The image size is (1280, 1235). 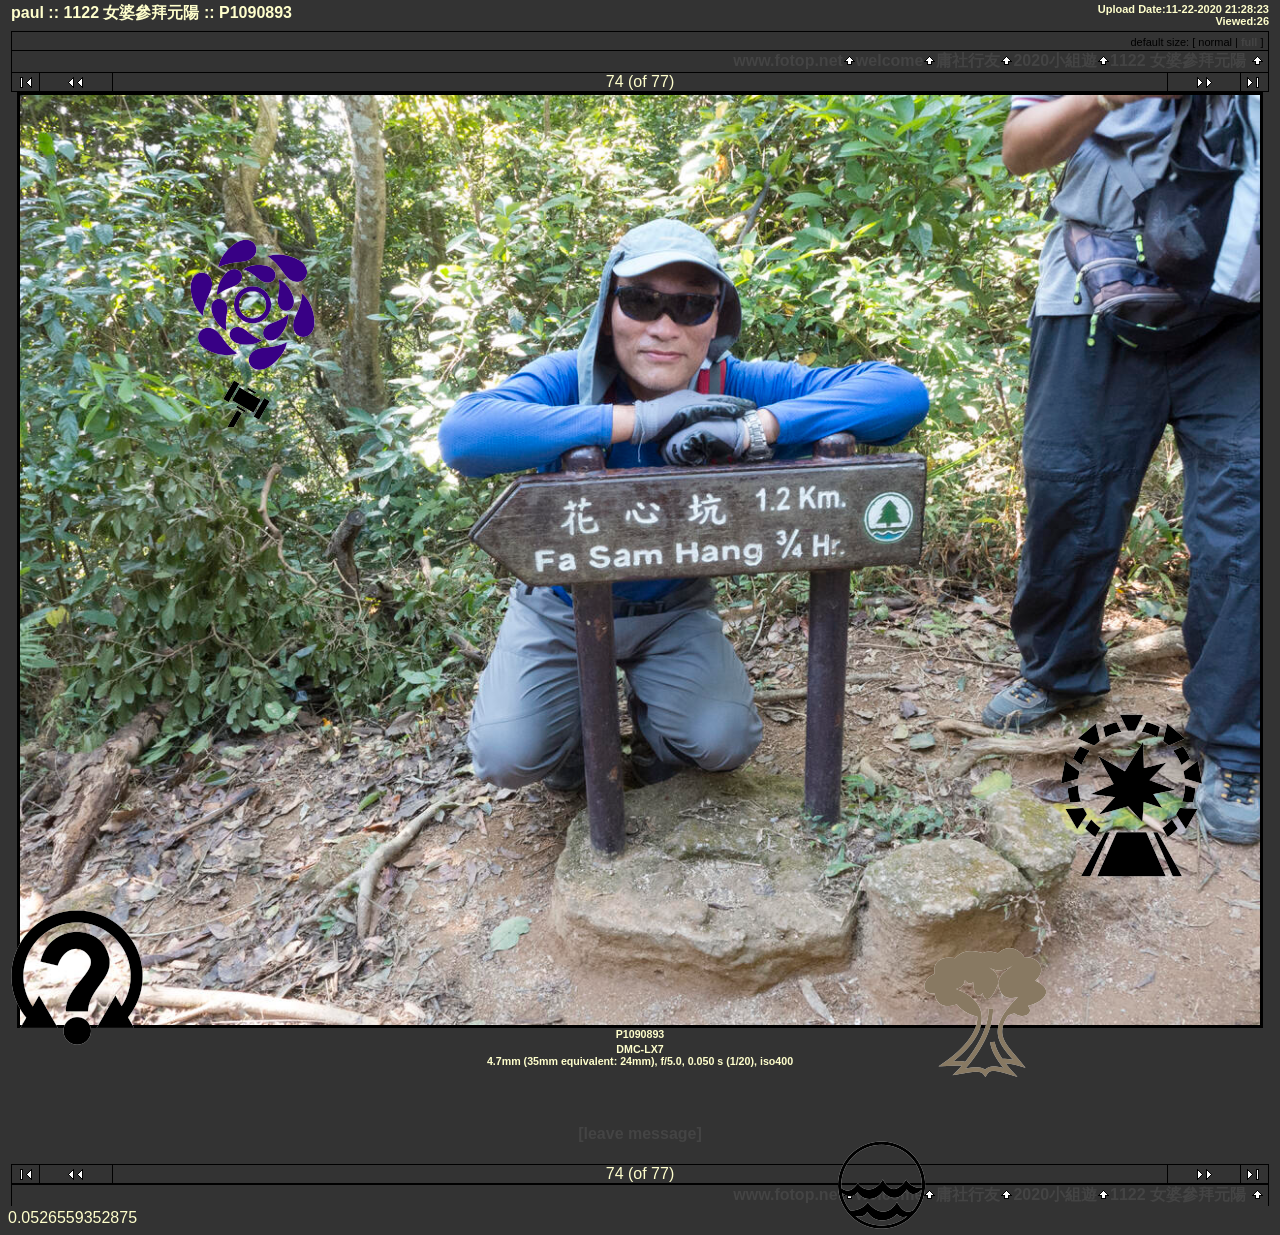 I want to click on indicates an oil or petroleum resource in a game, so click(x=252, y=304).